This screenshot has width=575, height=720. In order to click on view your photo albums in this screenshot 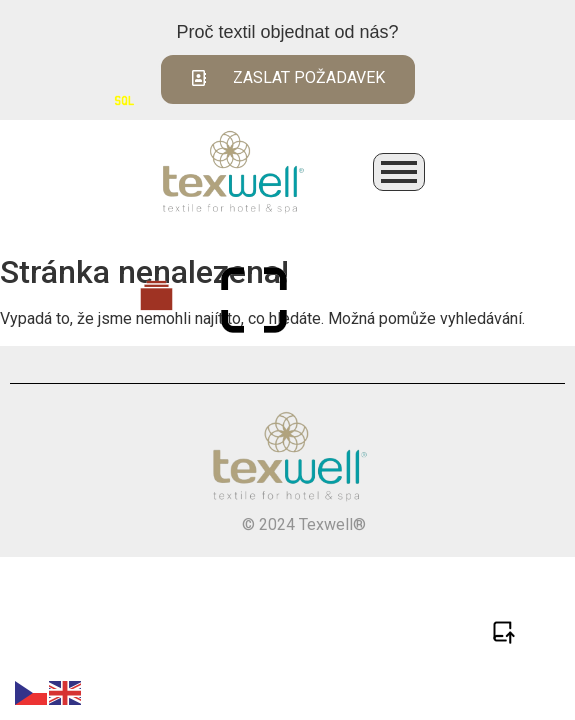, I will do `click(156, 295)`.